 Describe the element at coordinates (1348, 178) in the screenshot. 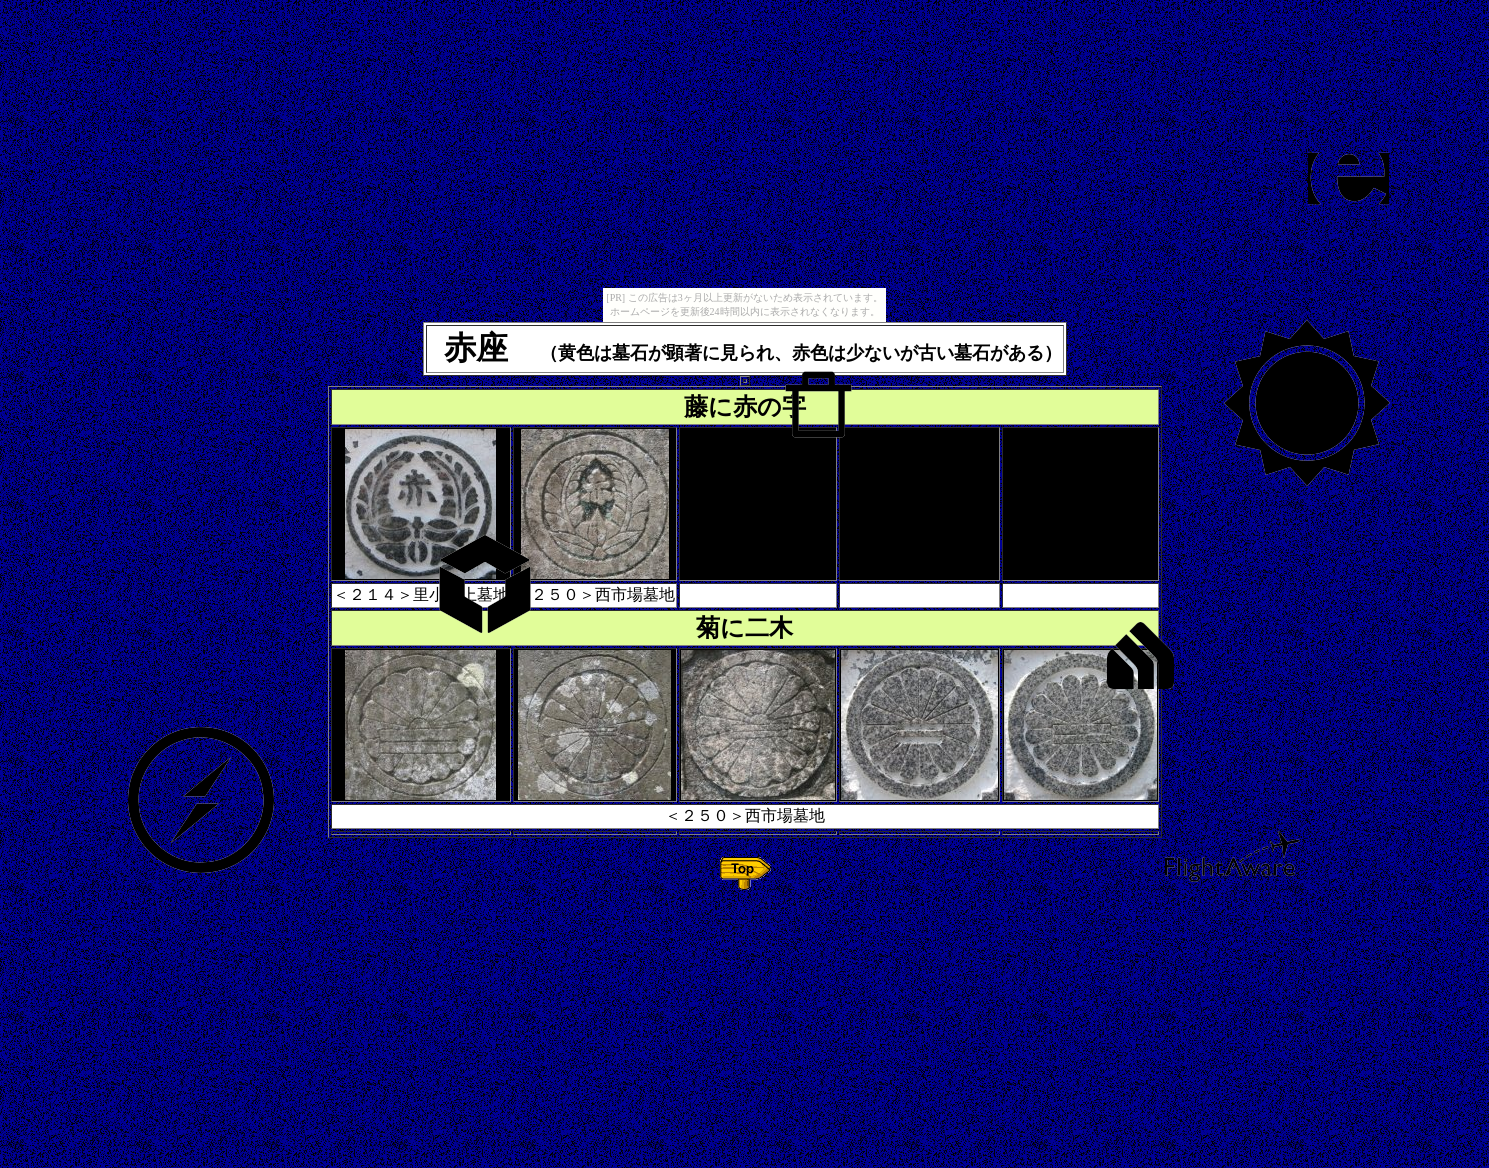

I see `erlang programming language logo` at that location.